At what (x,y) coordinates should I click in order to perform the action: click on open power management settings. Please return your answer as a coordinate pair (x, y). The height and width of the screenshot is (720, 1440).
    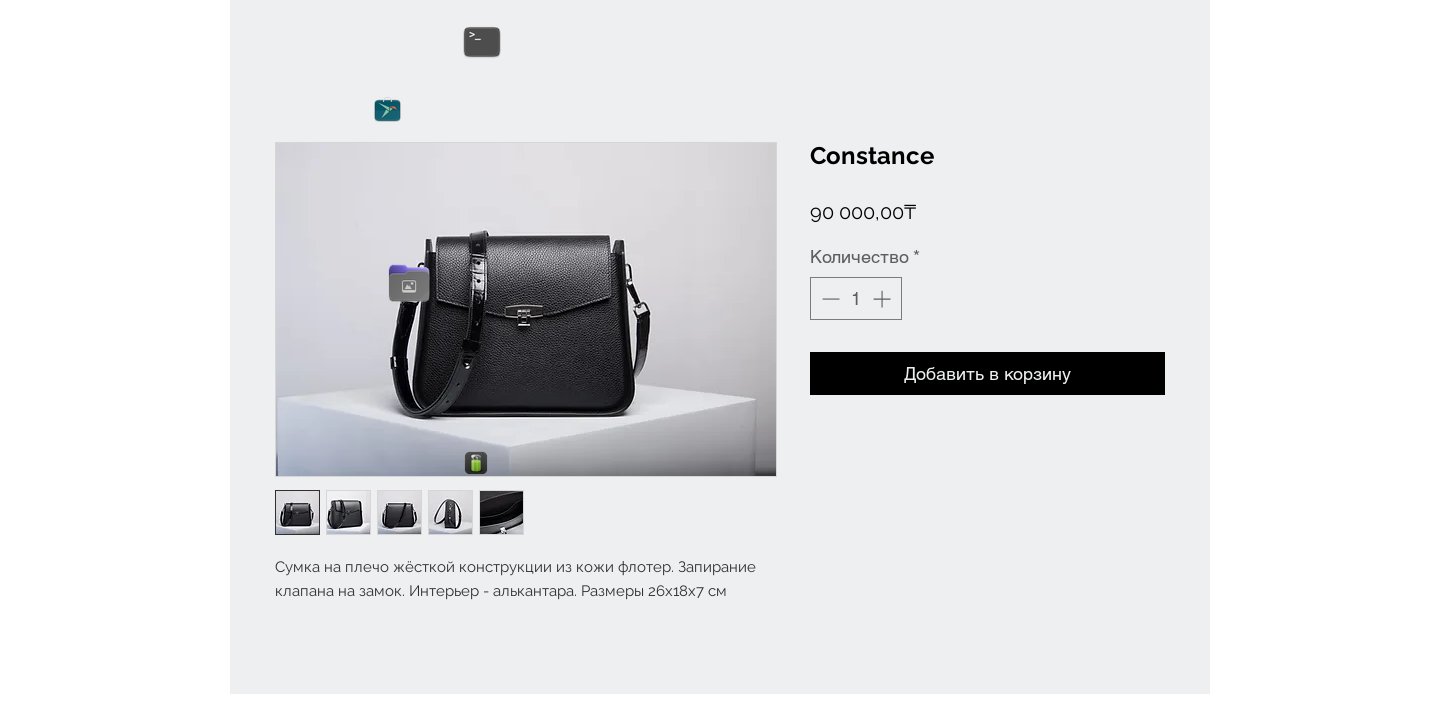
    Looking at the image, I should click on (476, 463).